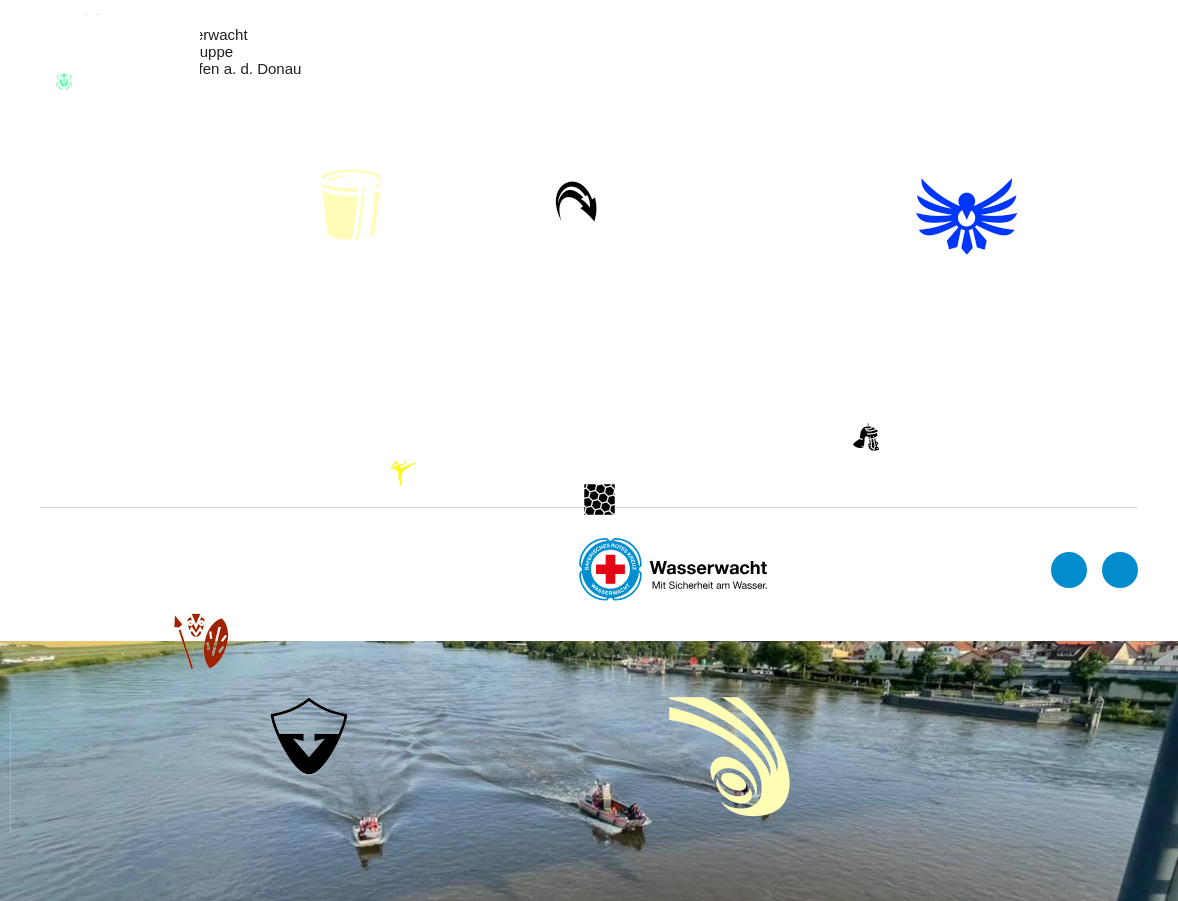  Describe the element at coordinates (309, 736) in the screenshot. I see `indicates armor or defense has been reduced` at that location.